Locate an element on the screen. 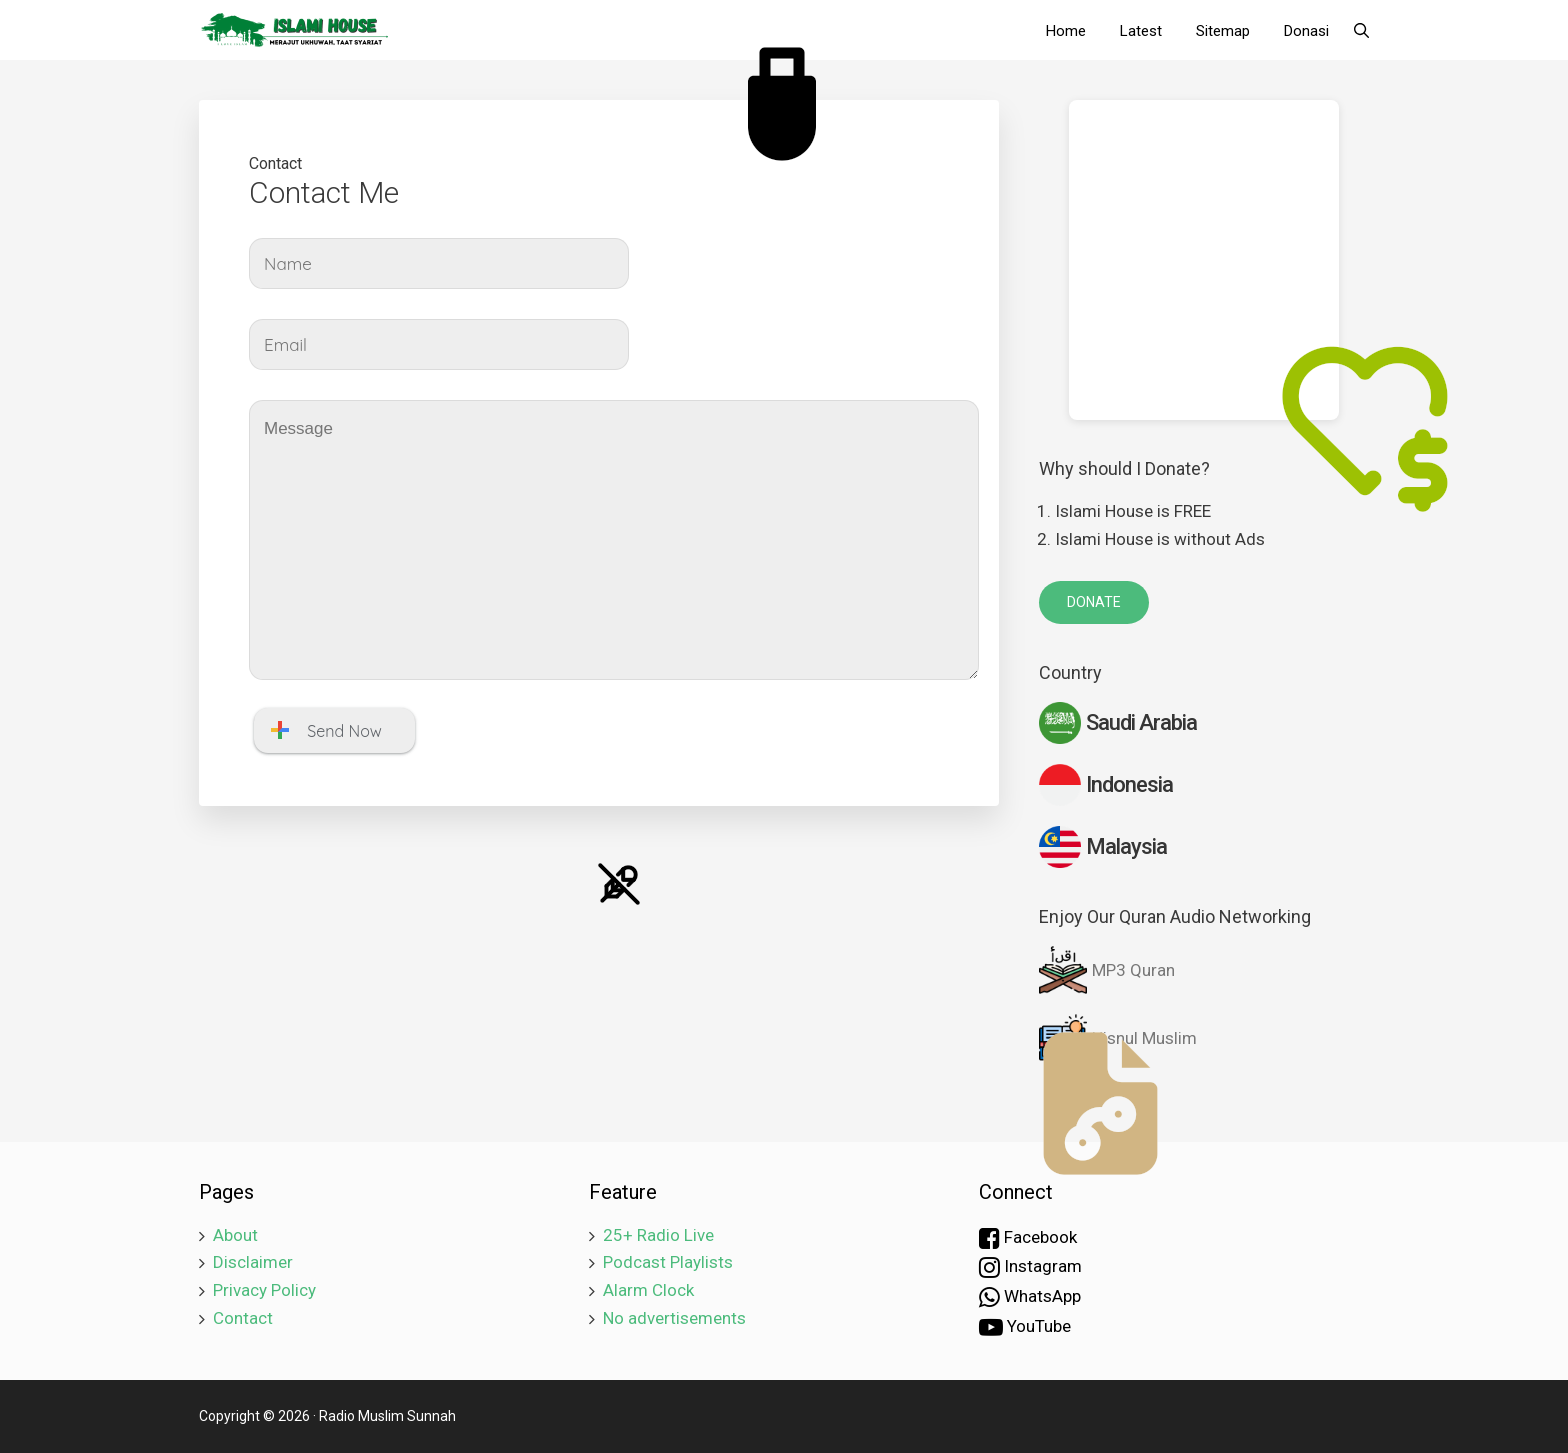 The width and height of the screenshot is (1568, 1453). open a vector graphics file is located at coordinates (1100, 1103).